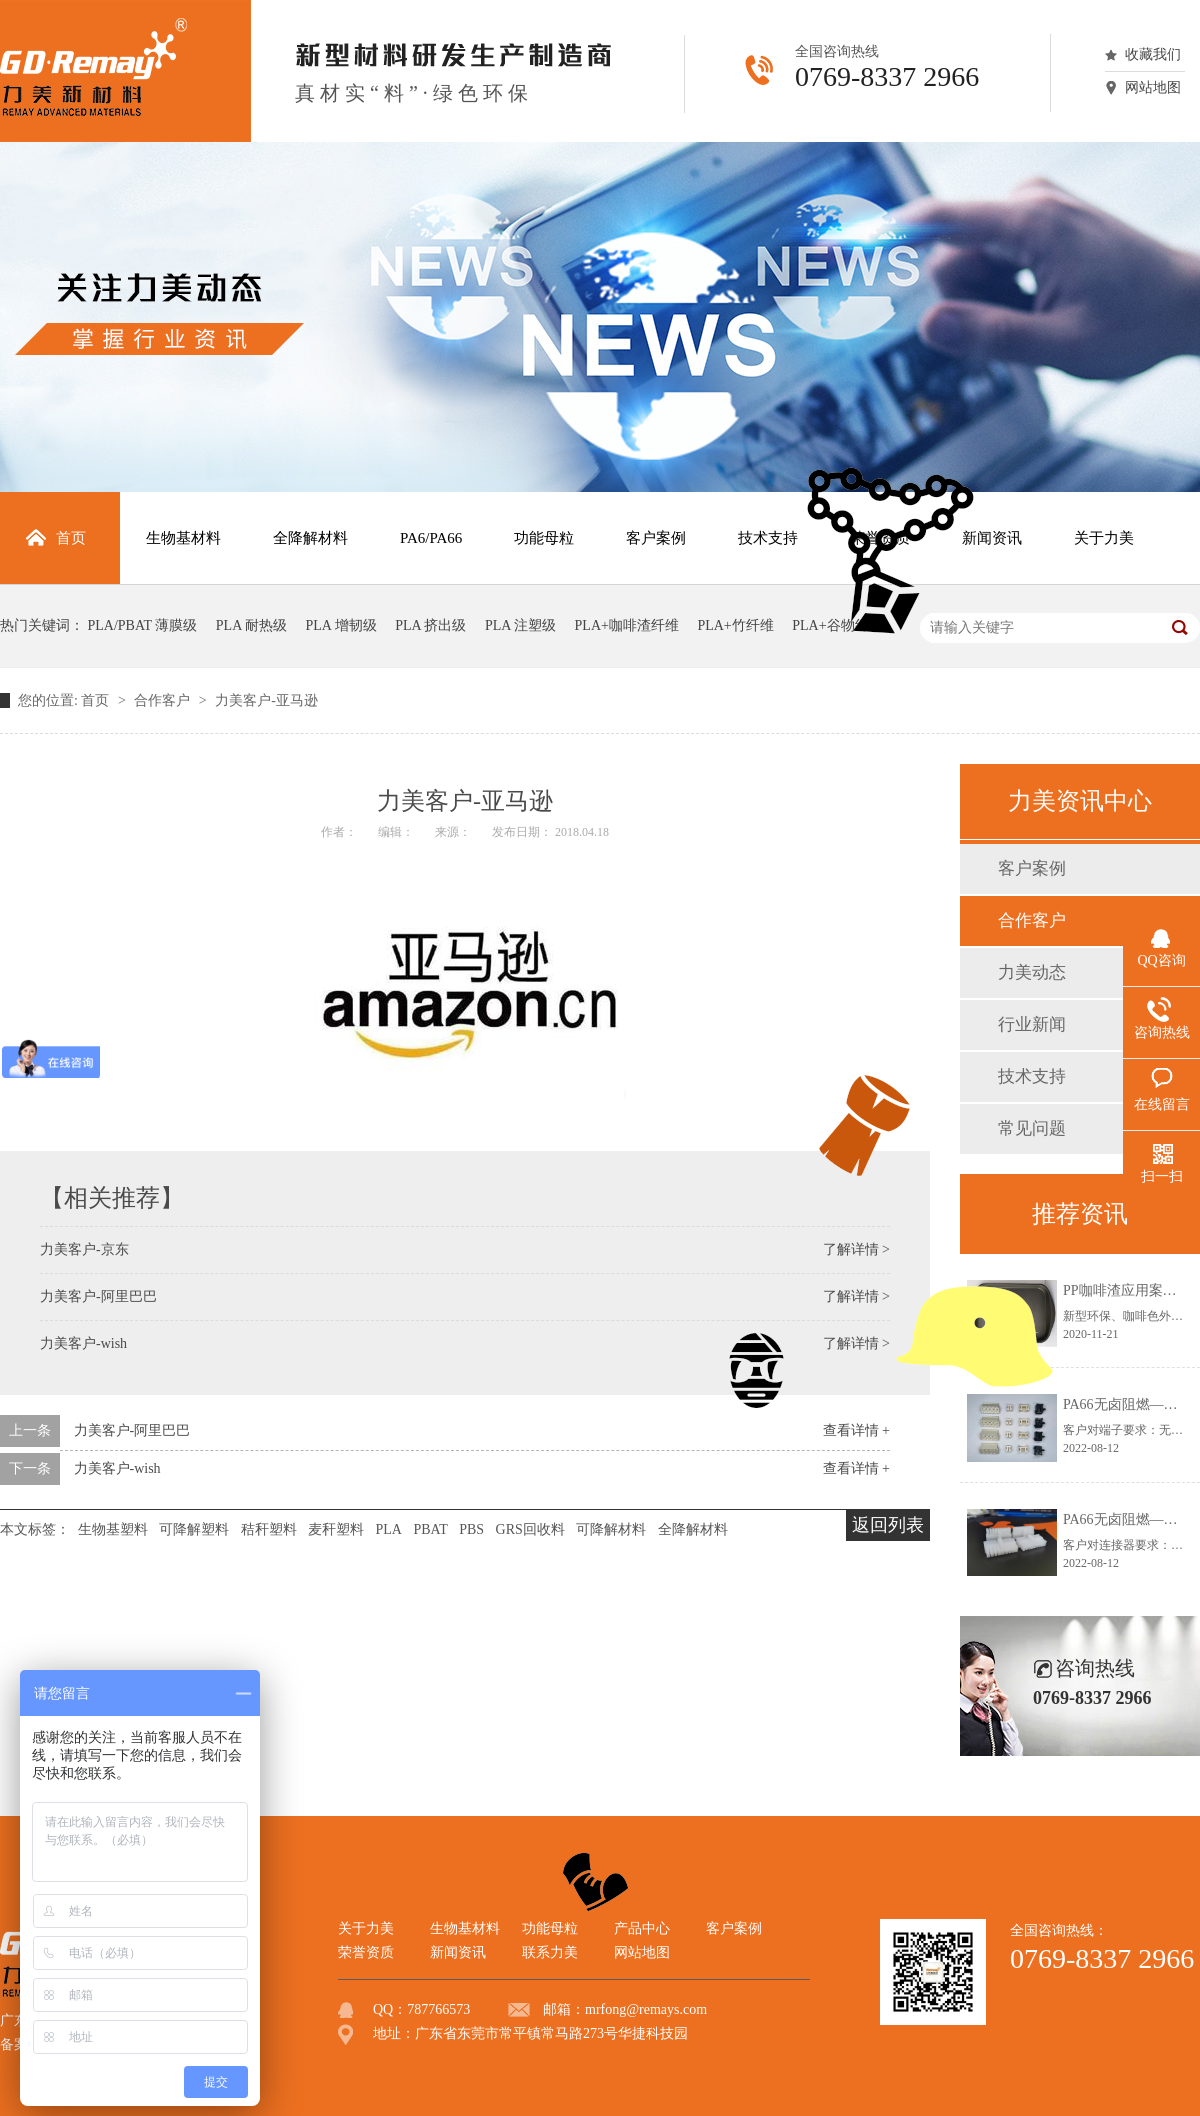  What do you see at coordinates (595, 1880) in the screenshot?
I see `indicates walking or movement ability` at bounding box center [595, 1880].